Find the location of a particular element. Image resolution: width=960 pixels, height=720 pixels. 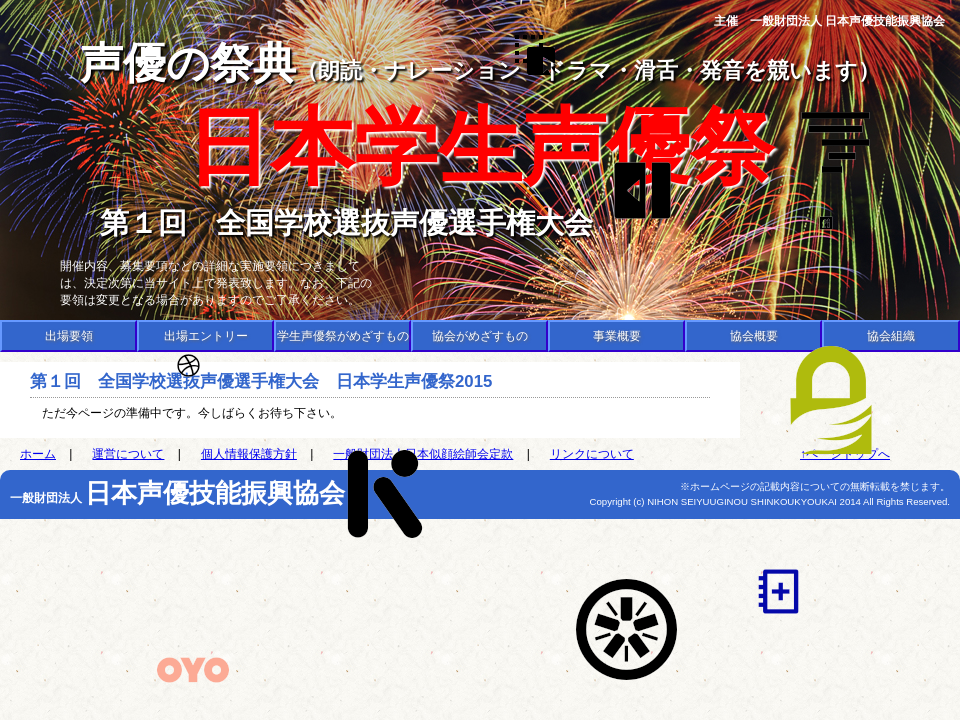

visit Dribbble profile or portfolio is located at coordinates (188, 365).